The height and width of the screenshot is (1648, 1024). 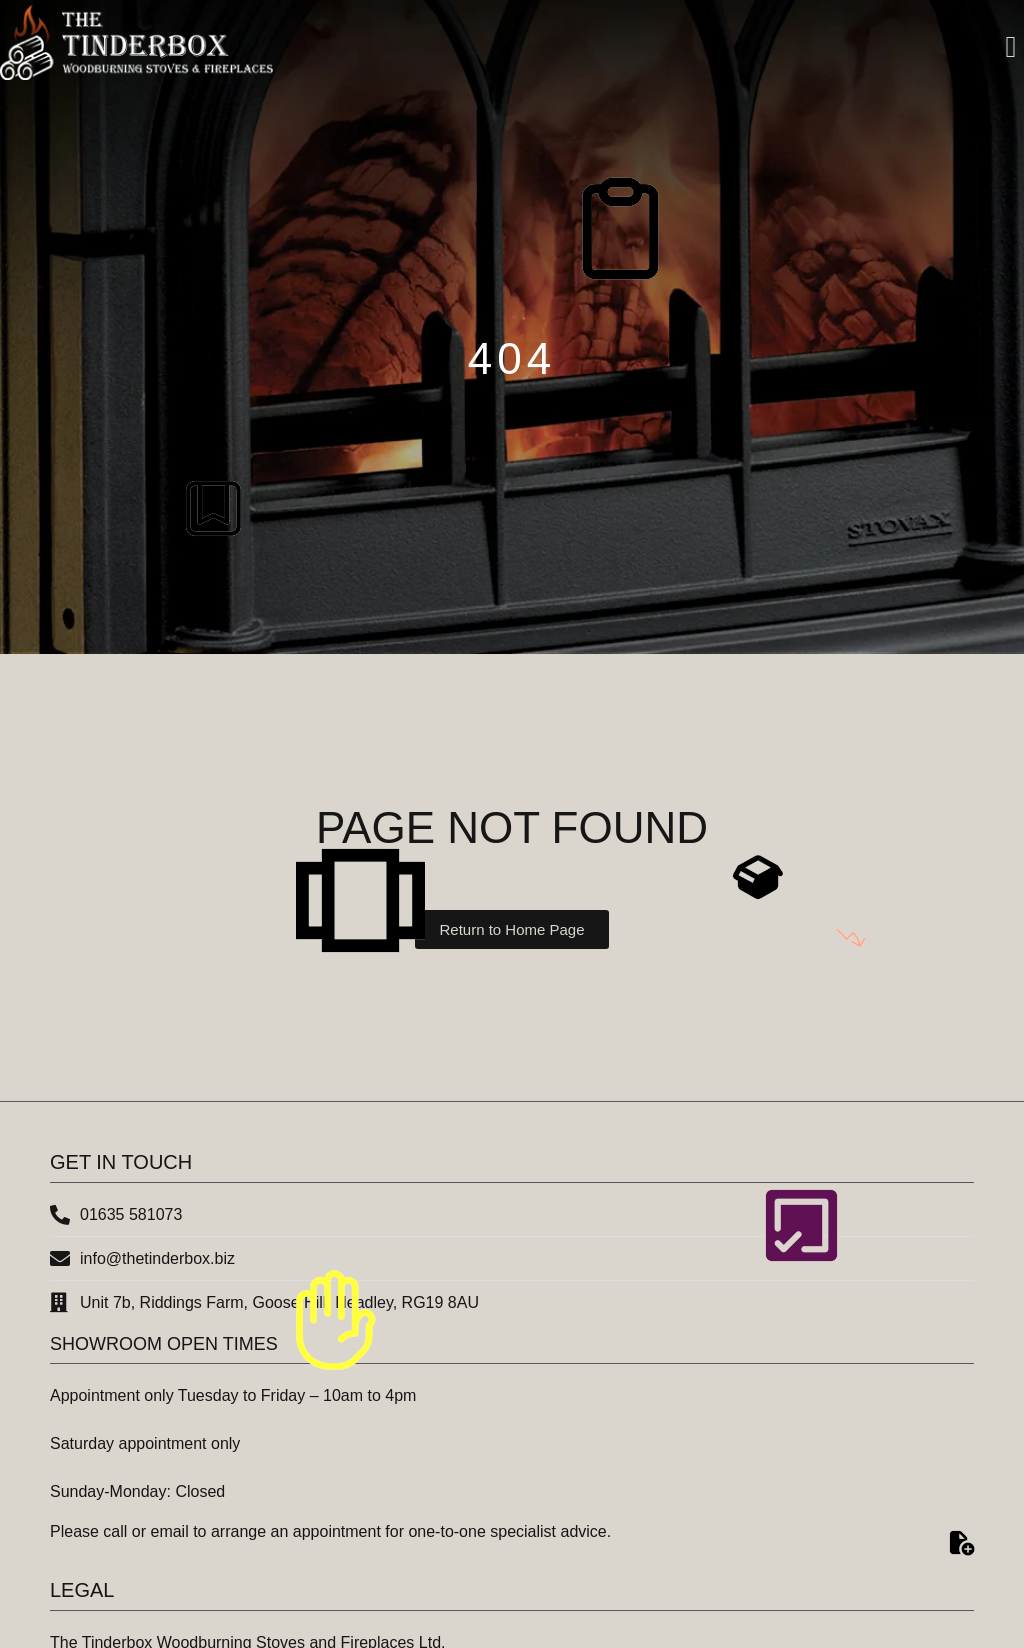 What do you see at coordinates (851, 938) in the screenshot?
I see `indicates a declining trend or decreasing value` at bounding box center [851, 938].